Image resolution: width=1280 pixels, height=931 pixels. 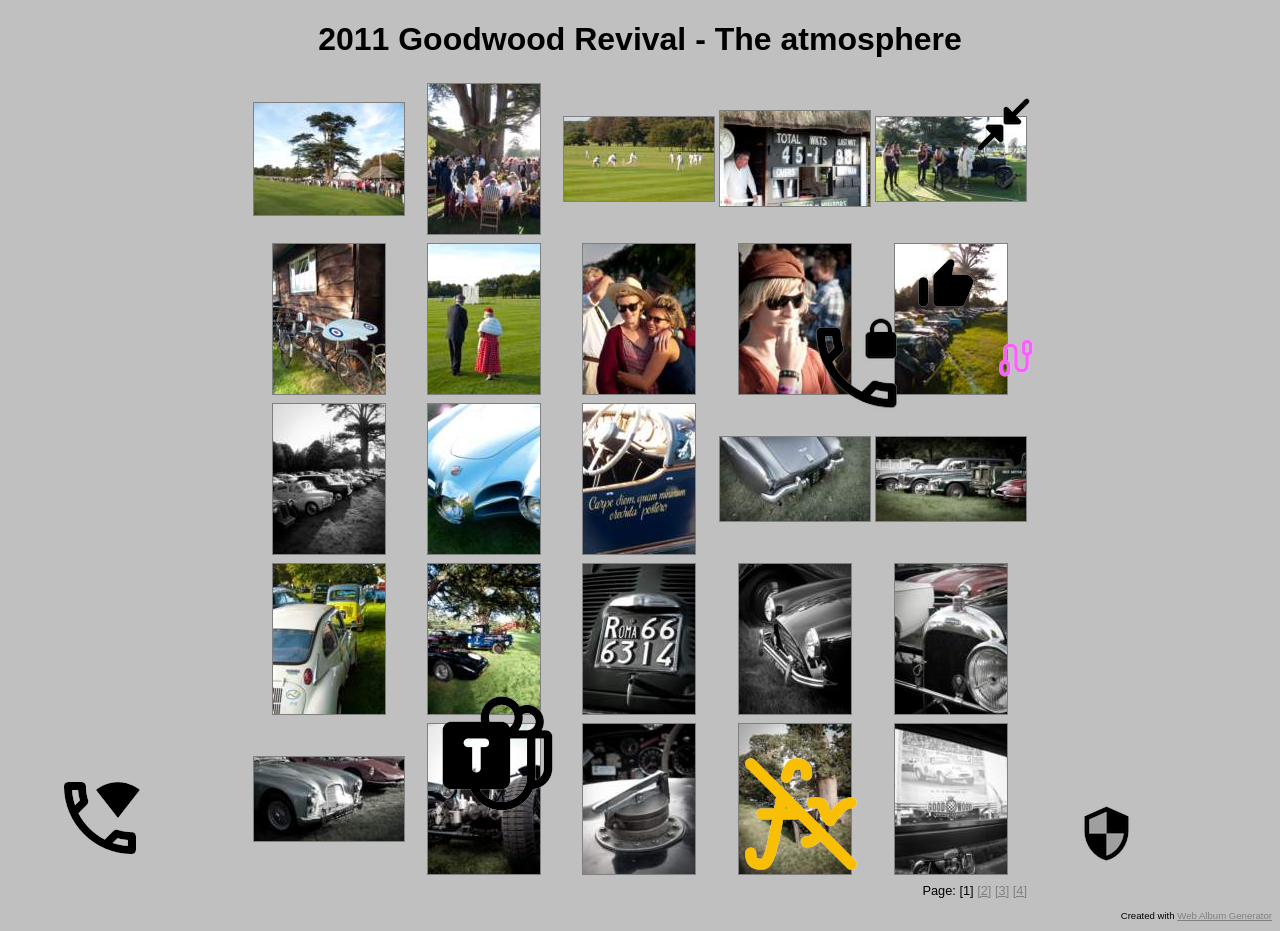 What do you see at coordinates (945, 284) in the screenshot?
I see `like or upvote content` at bounding box center [945, 284].